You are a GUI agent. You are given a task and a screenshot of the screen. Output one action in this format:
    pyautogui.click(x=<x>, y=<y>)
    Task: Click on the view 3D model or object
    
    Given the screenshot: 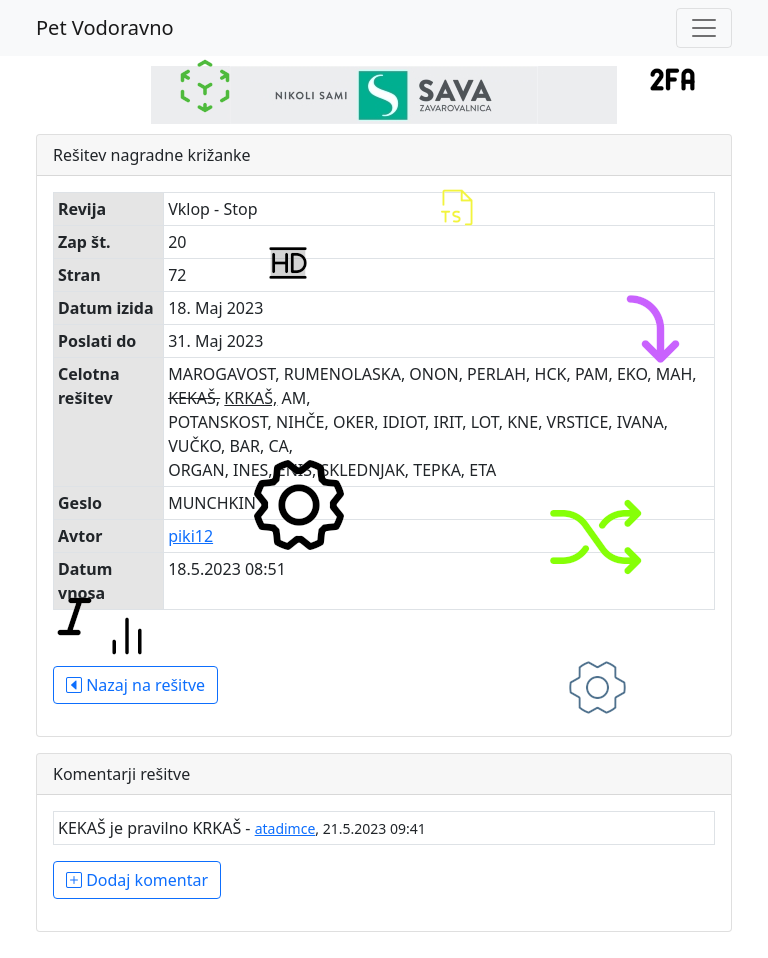 What is the action you would take?
    pyautogui.click(x=205, y=86)
    